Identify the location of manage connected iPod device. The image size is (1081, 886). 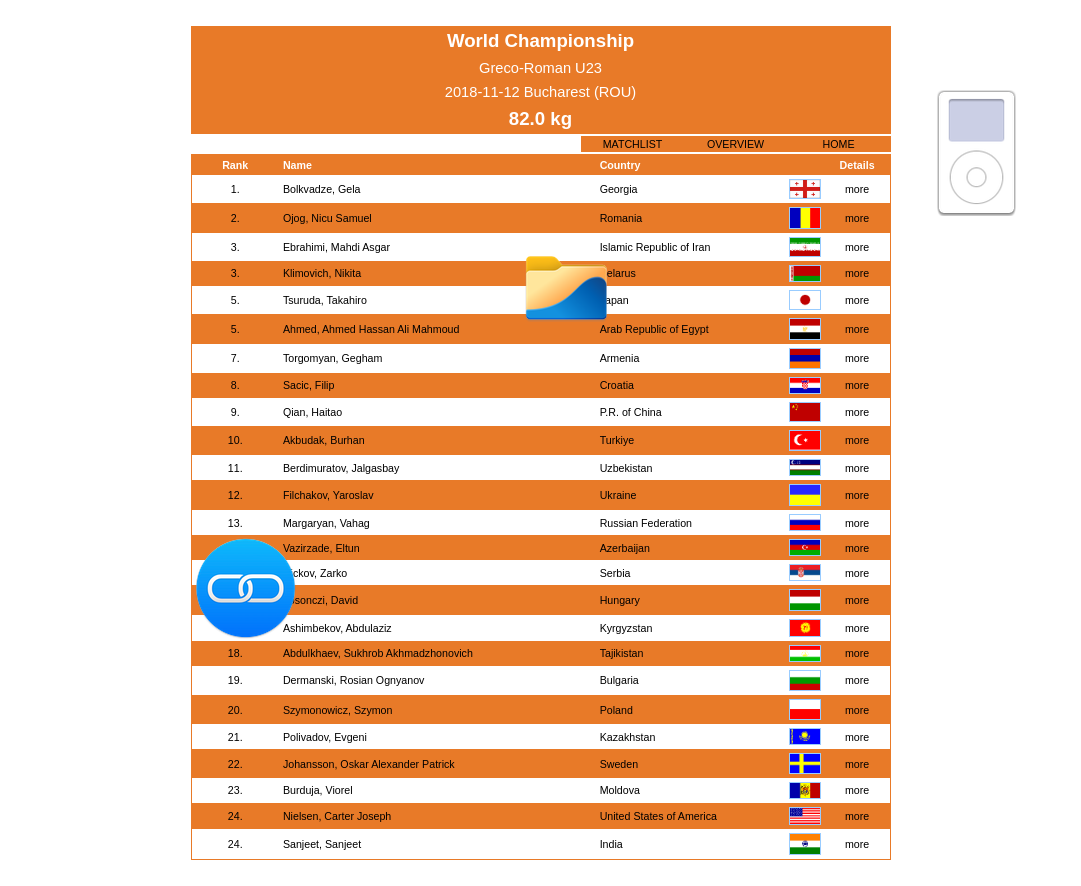
(976, 152).